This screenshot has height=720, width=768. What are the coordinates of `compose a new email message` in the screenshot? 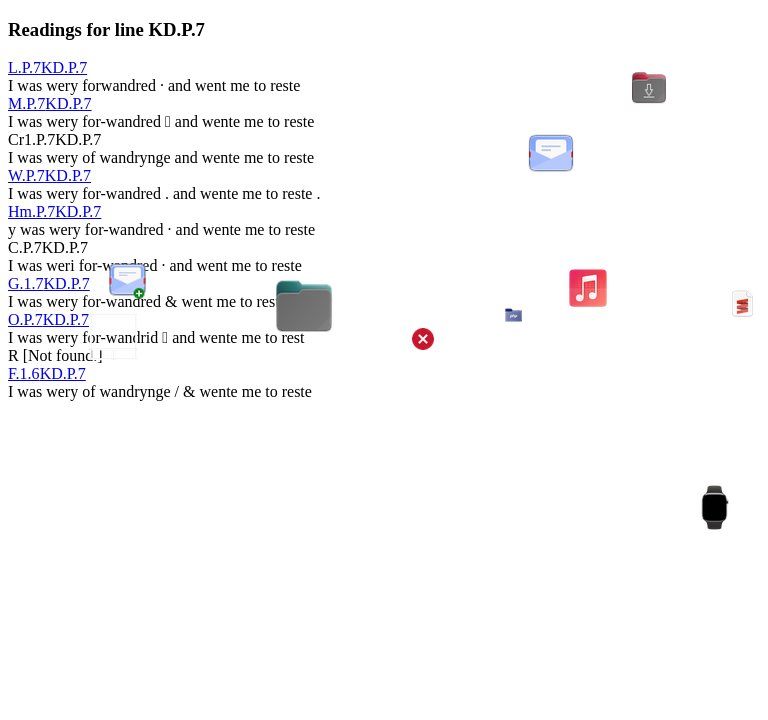 It's located at (127, 279).